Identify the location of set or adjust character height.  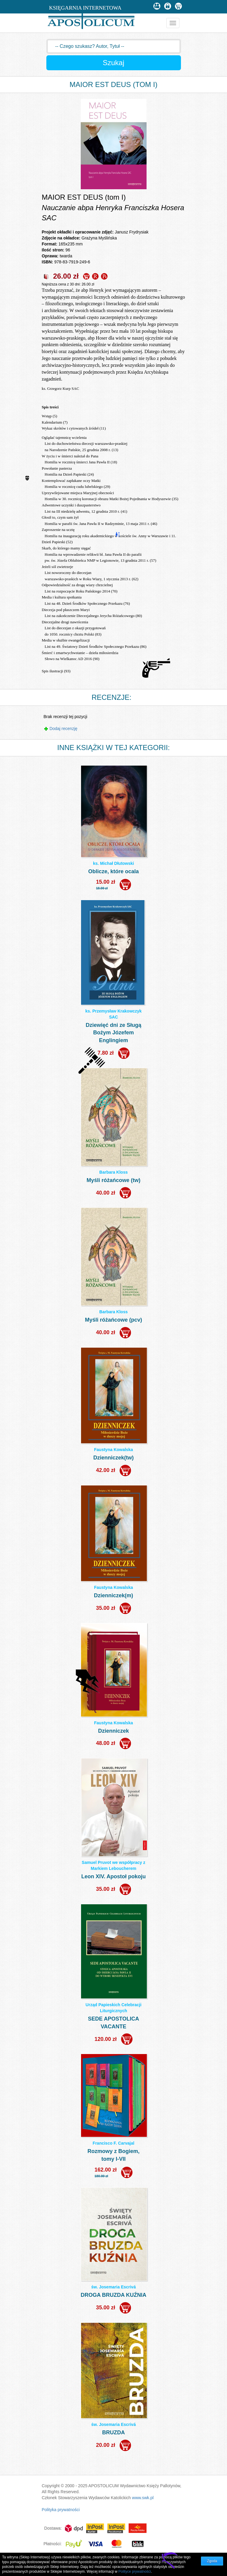
(118, 534).